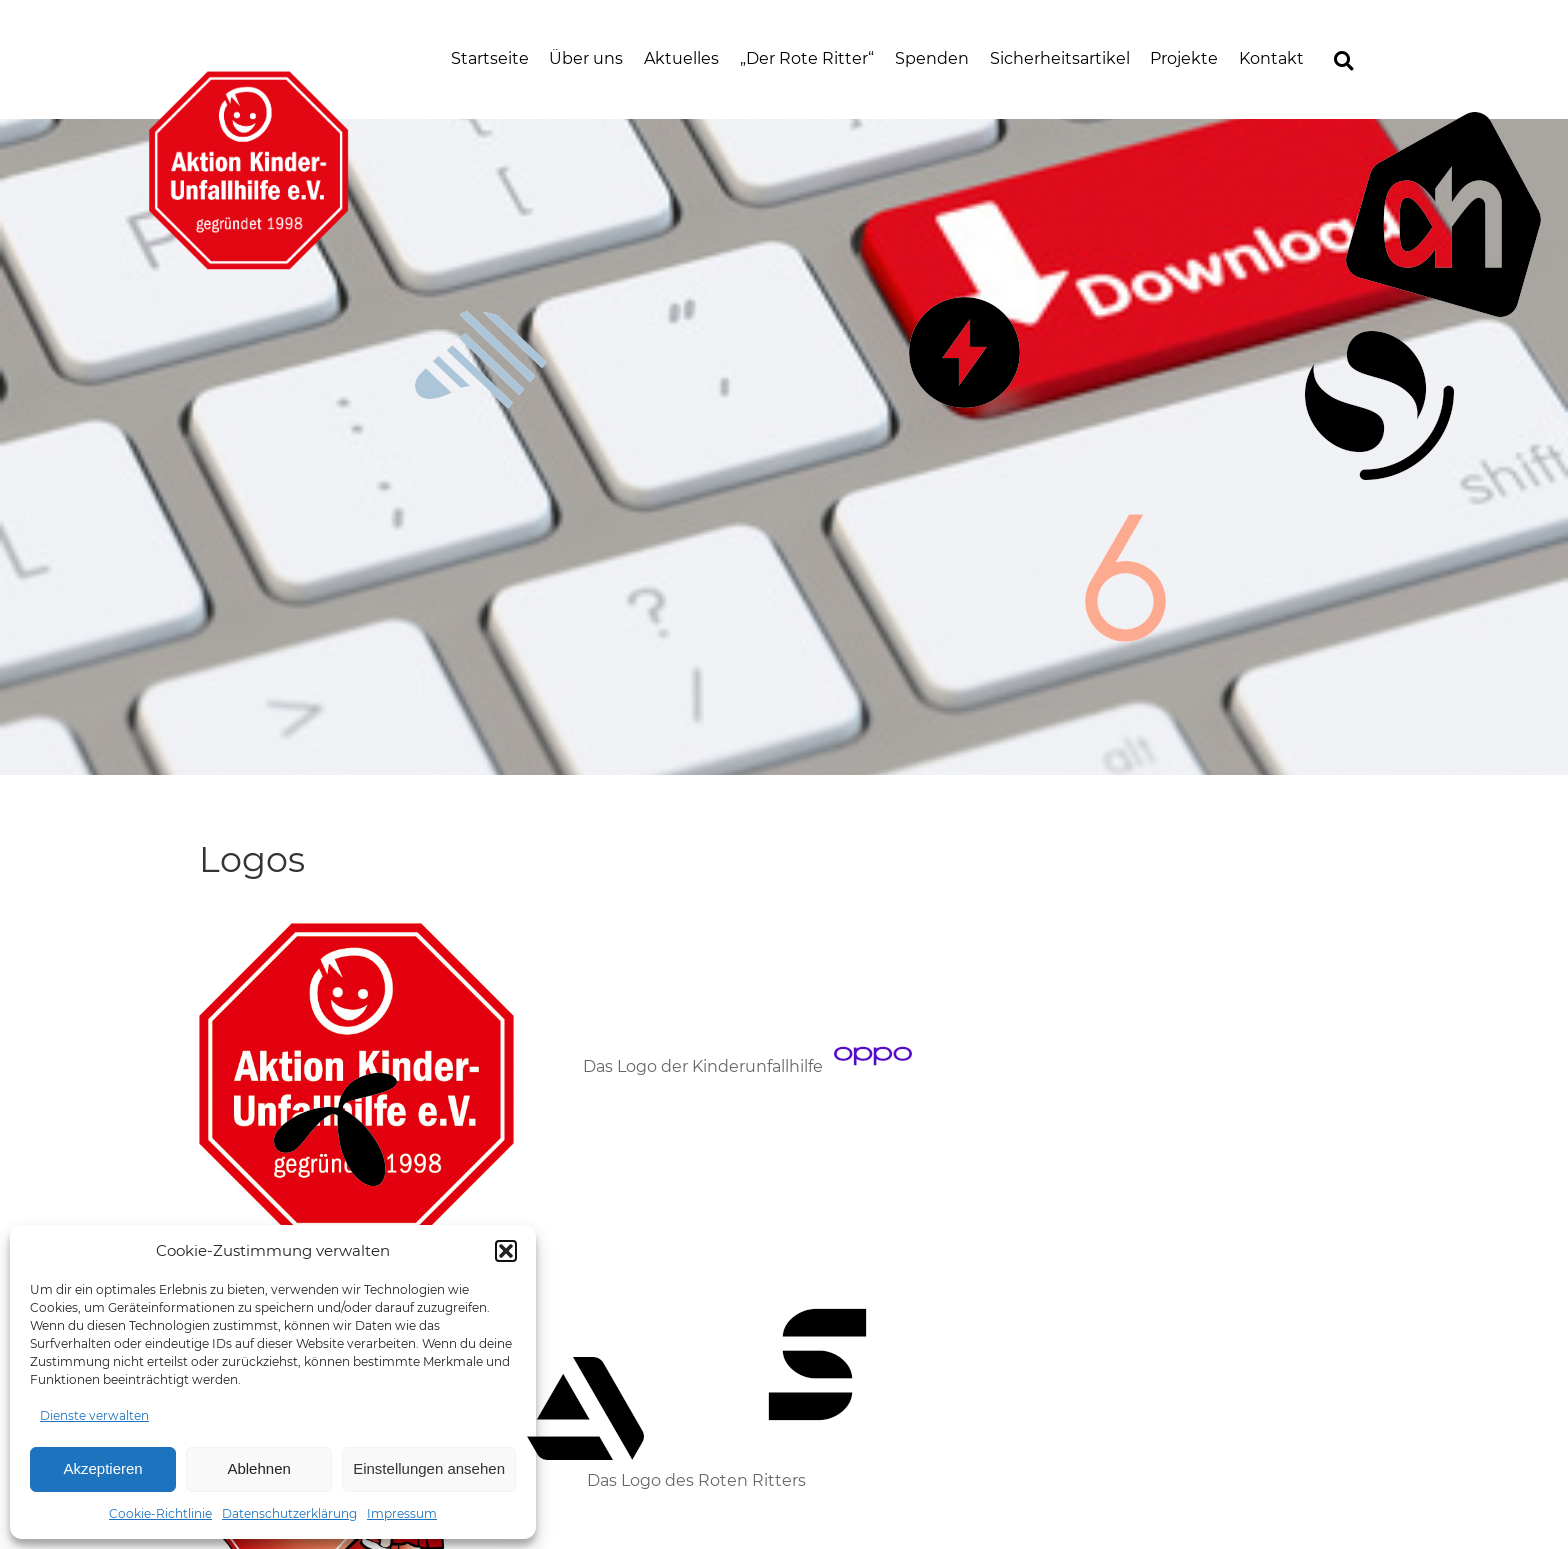 Image resolution: width=1568 pixels, height=1549 pixels. What do you see at coordinates (873, 1056) in the screenshot?
I see `visit the oppo website or app` at bounding box center [873, 1056].